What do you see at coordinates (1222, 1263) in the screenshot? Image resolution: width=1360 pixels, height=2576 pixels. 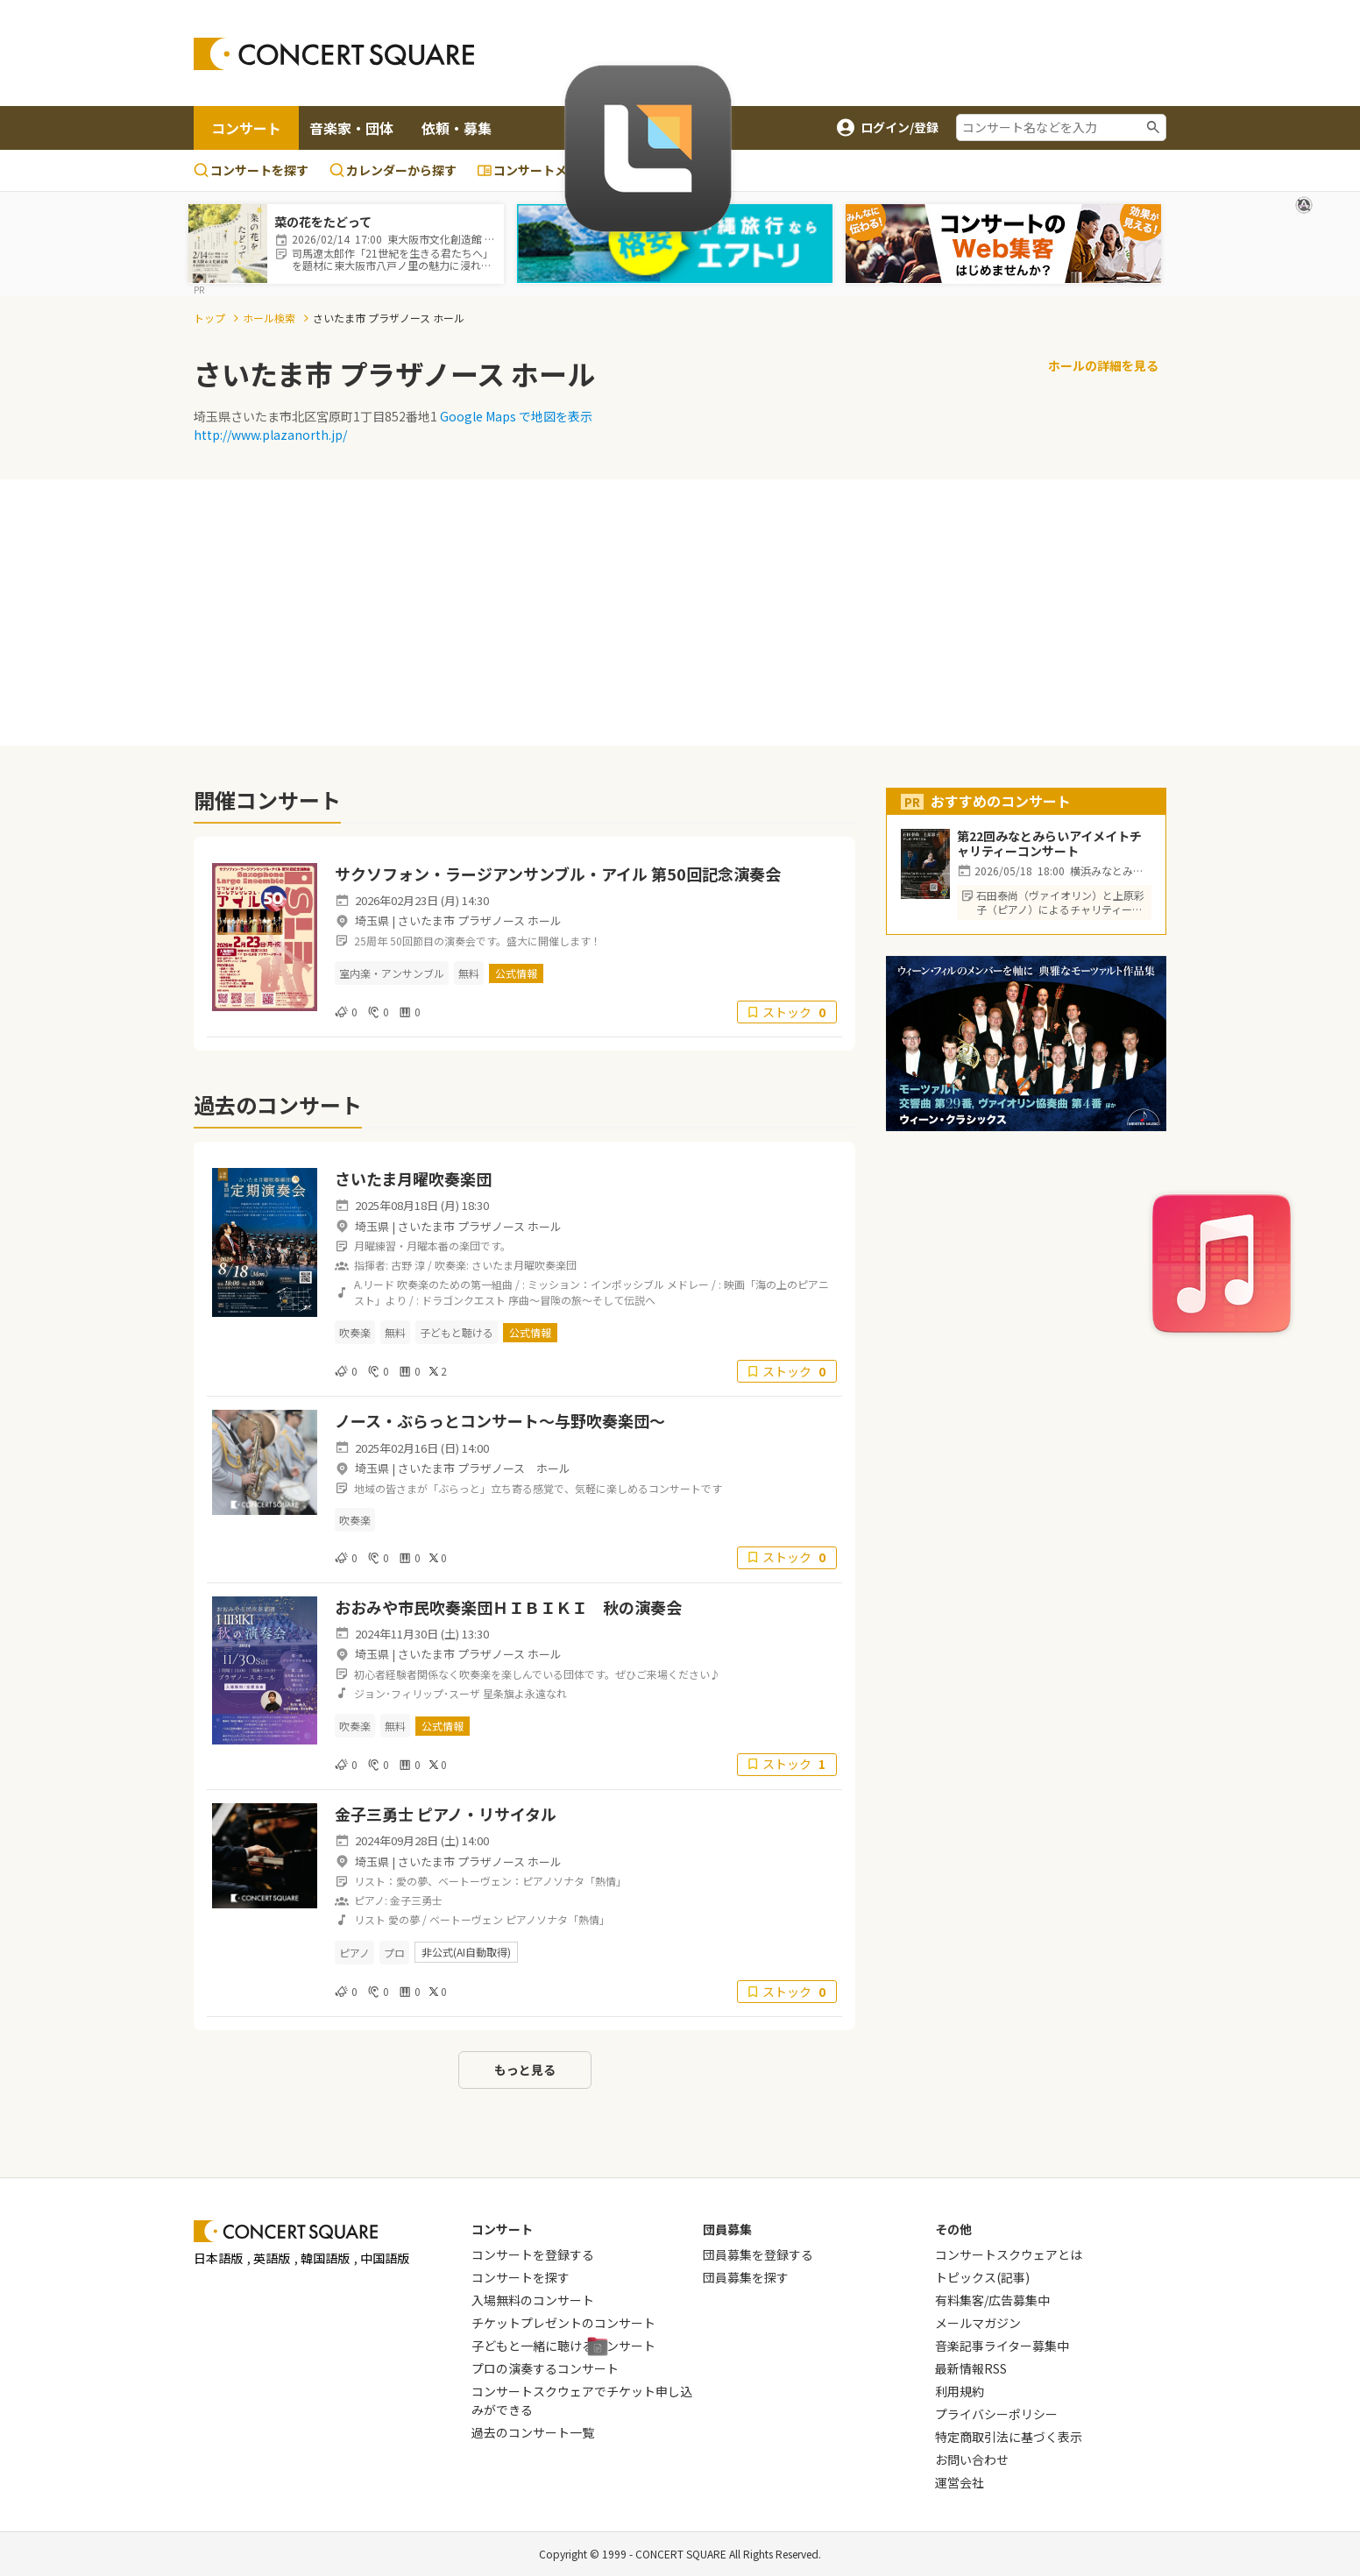 I see `open the gnome music app` at bounding box center [1222, 1263].